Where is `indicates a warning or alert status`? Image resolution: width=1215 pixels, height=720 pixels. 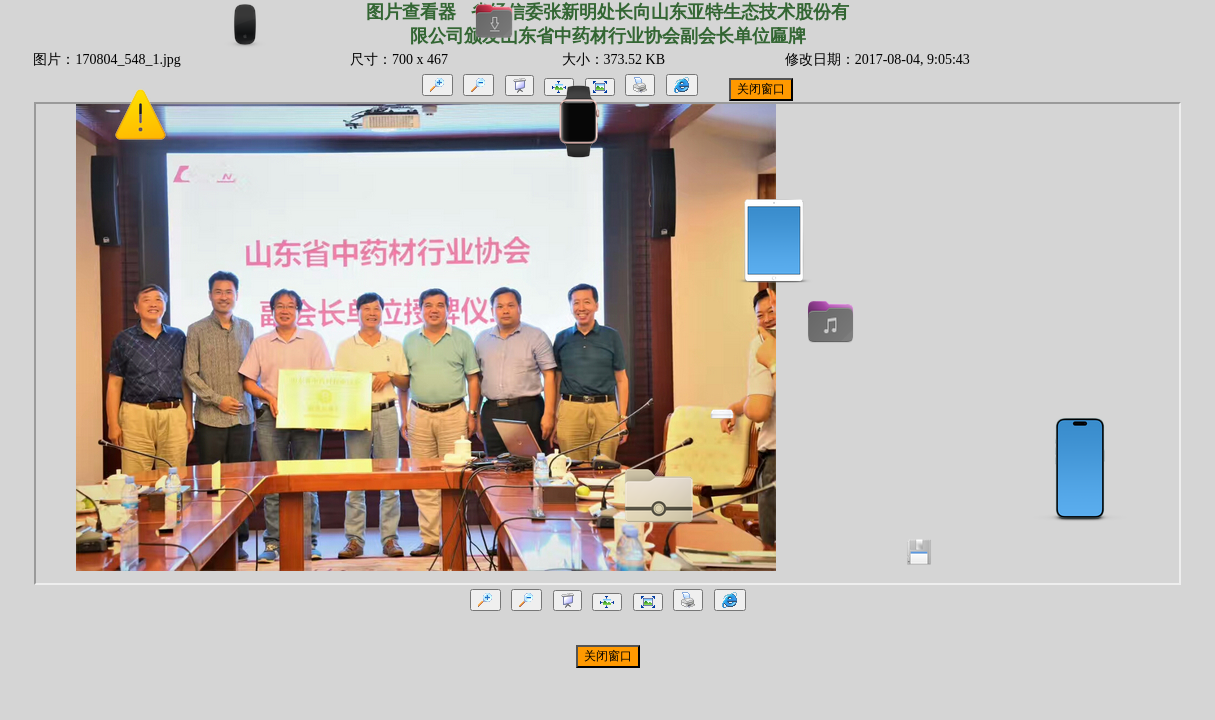 indicates a warning or alert status is located at coordinates (140, 114).